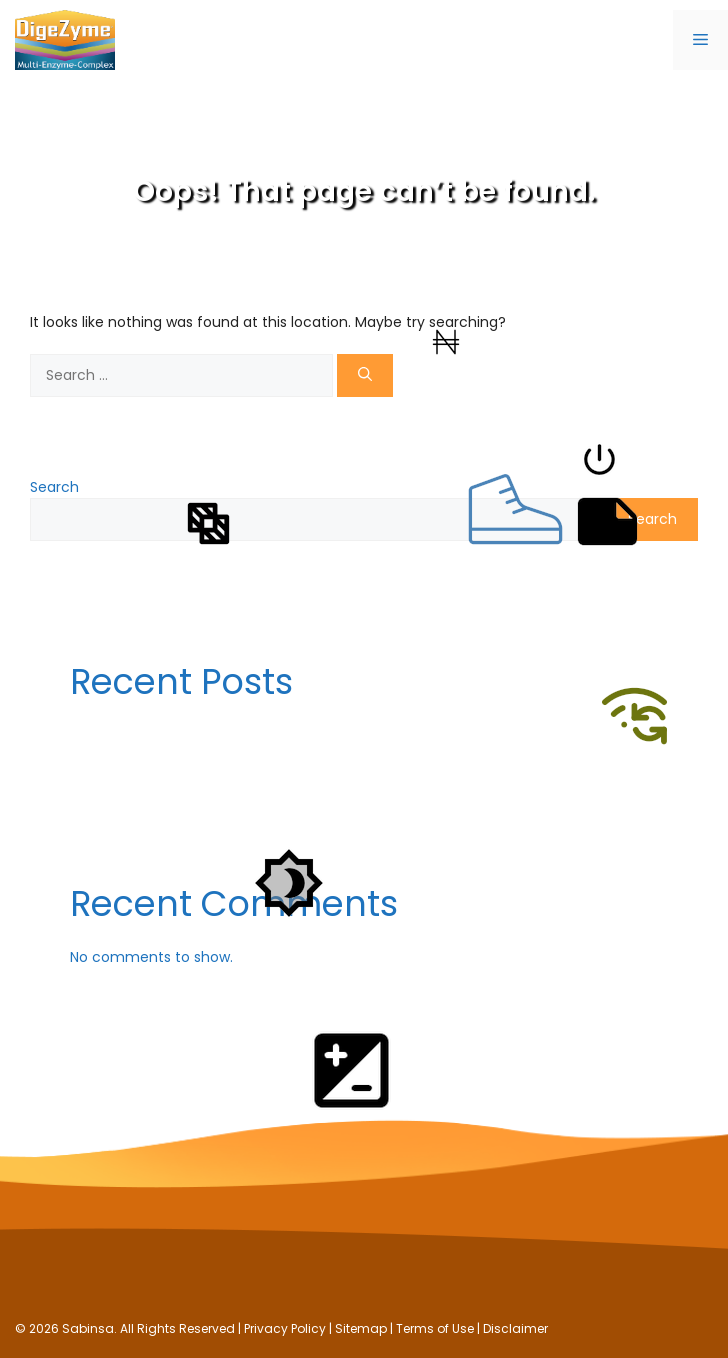 The image size is (728, 1358). Describe the element at coordinates (208, 523) in the screenshot. I see `exclude or subtract overlapping areas` at that location.